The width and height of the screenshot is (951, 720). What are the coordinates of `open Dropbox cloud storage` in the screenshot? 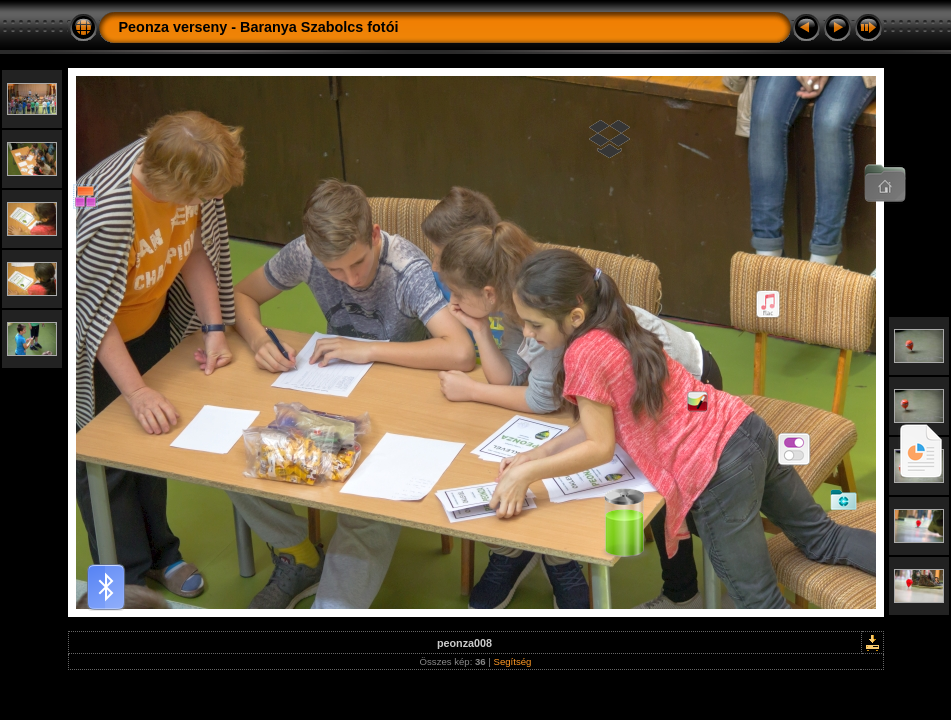 It's located at (609, 140).